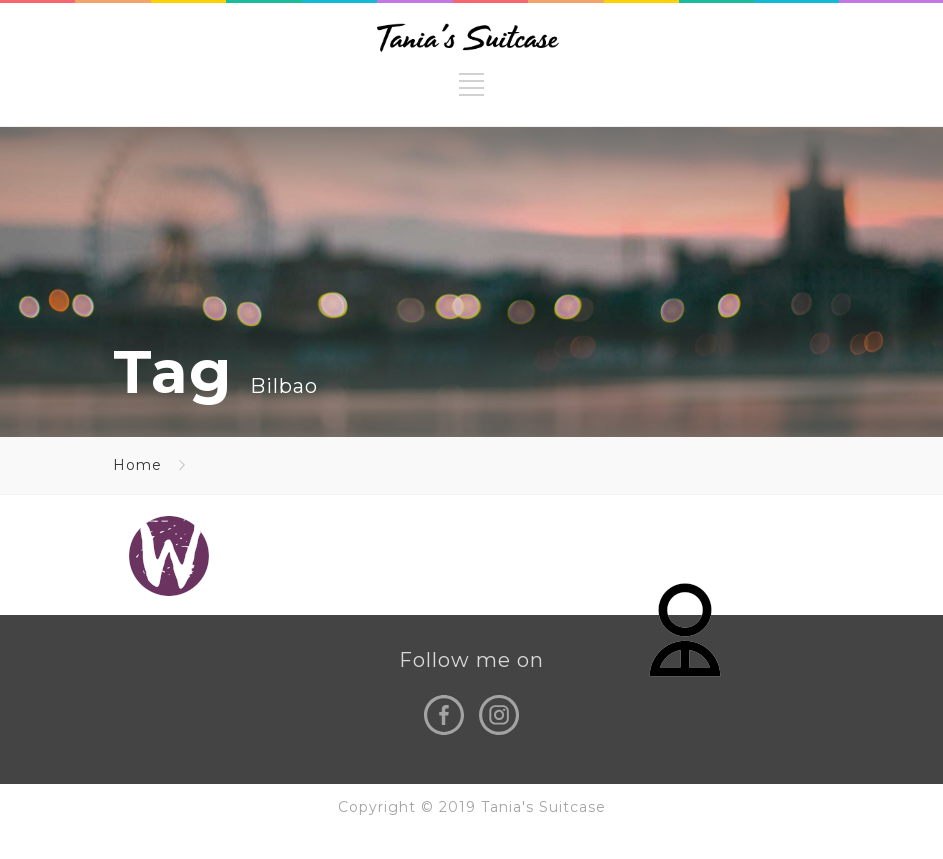  What do you see at coordinates (685, 632) in the screenshot?
I see `view your profile` at bounding box center [685, 632].